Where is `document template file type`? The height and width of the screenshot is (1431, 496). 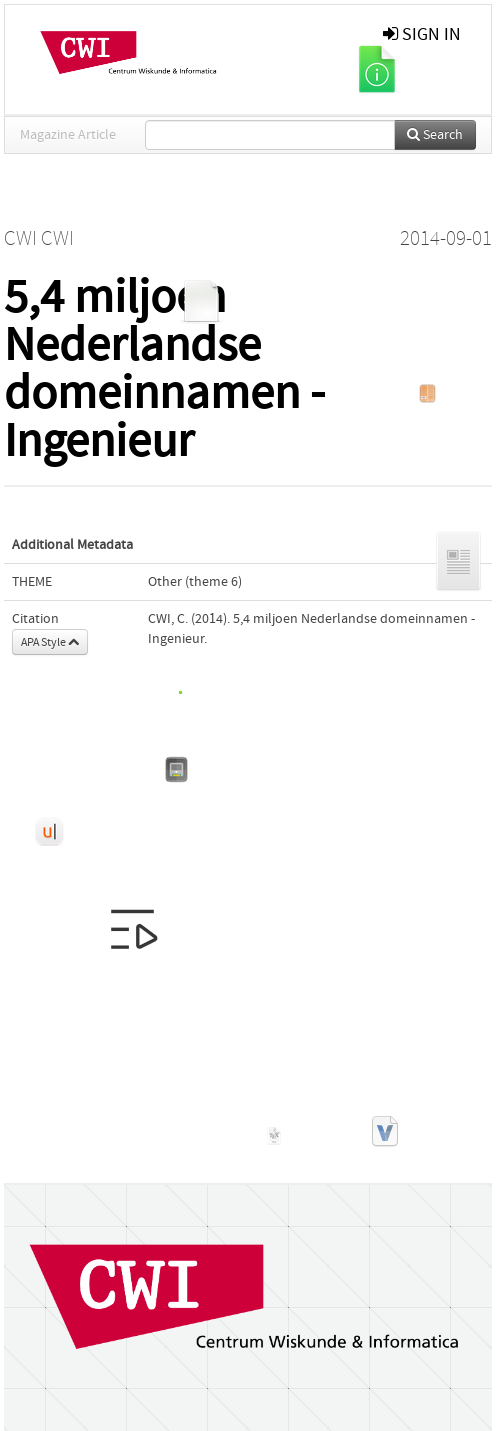
document template file type is located at coordinates (458, 561).